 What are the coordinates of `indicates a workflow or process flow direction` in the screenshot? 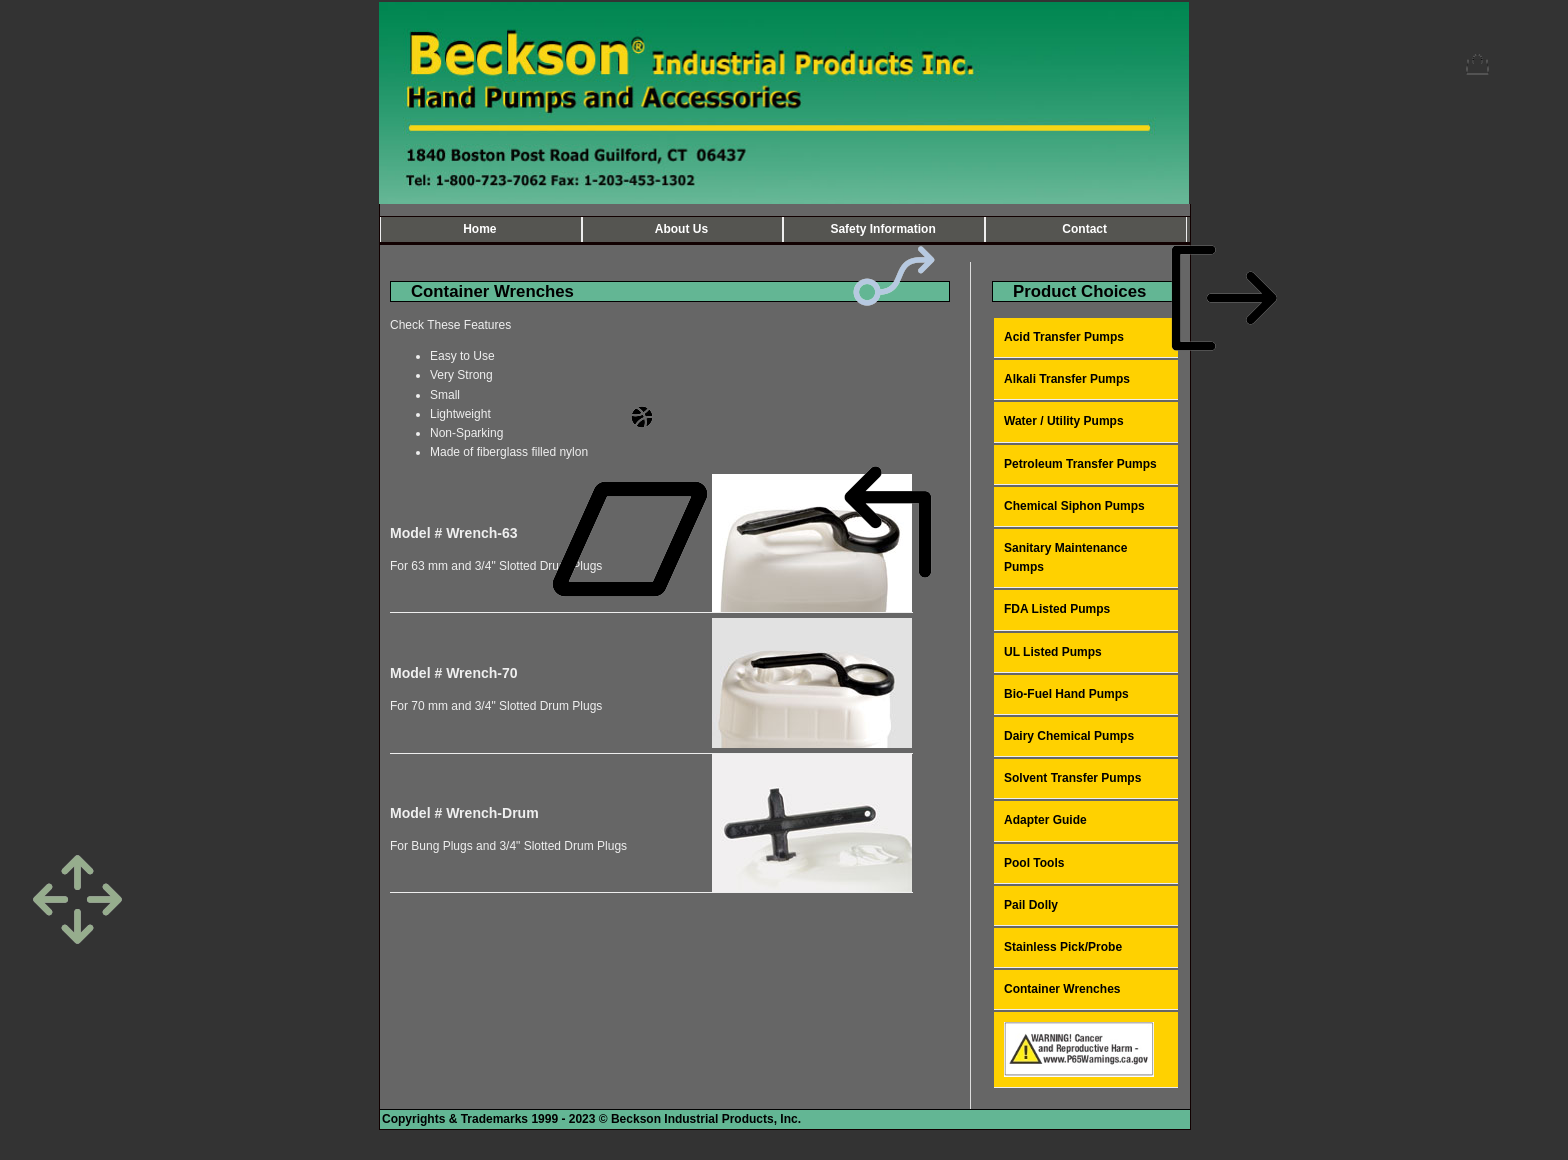 It's located at (894, 276).